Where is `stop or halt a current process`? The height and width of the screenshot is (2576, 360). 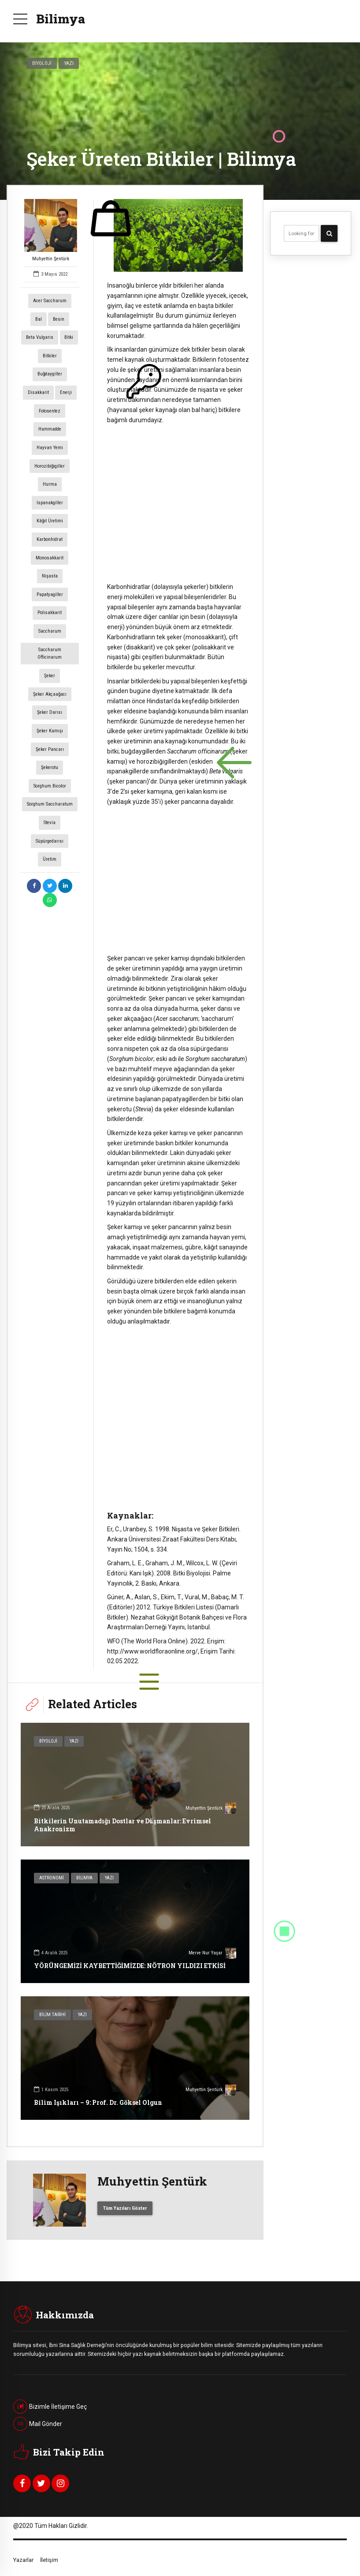
stop or halt a current process is located at coordinates (284, 1931).